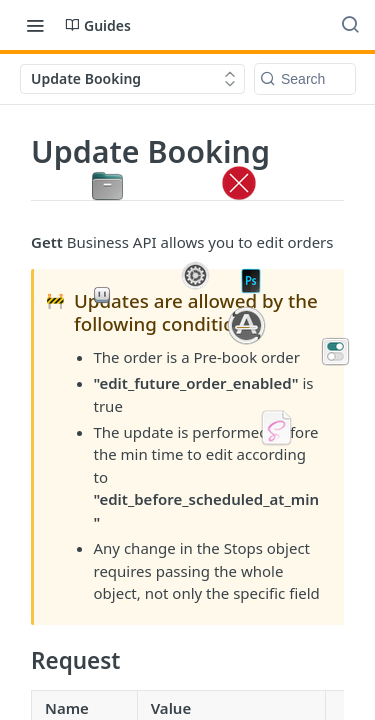 The image size is (375, 720). I want to click on adobe photoshop file type indicator, so click(251, 281).